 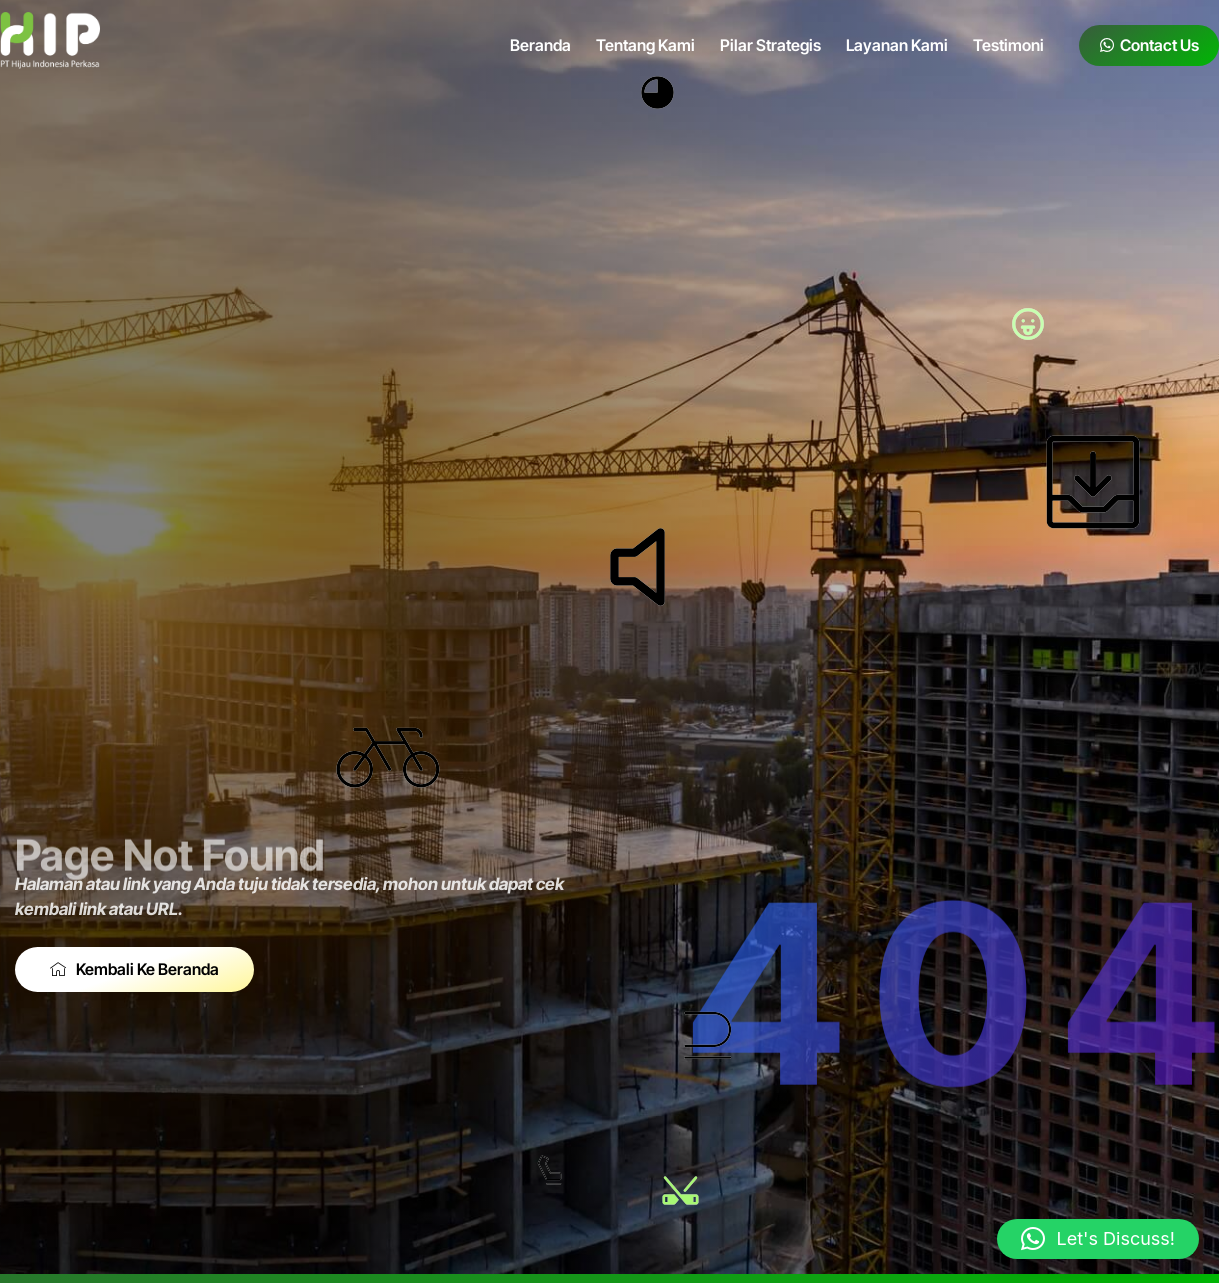 What do you see at coordinates (657, 92) in the screenshot?
I see `indicates 75% progress or completion` at bounding box center [657, 92].